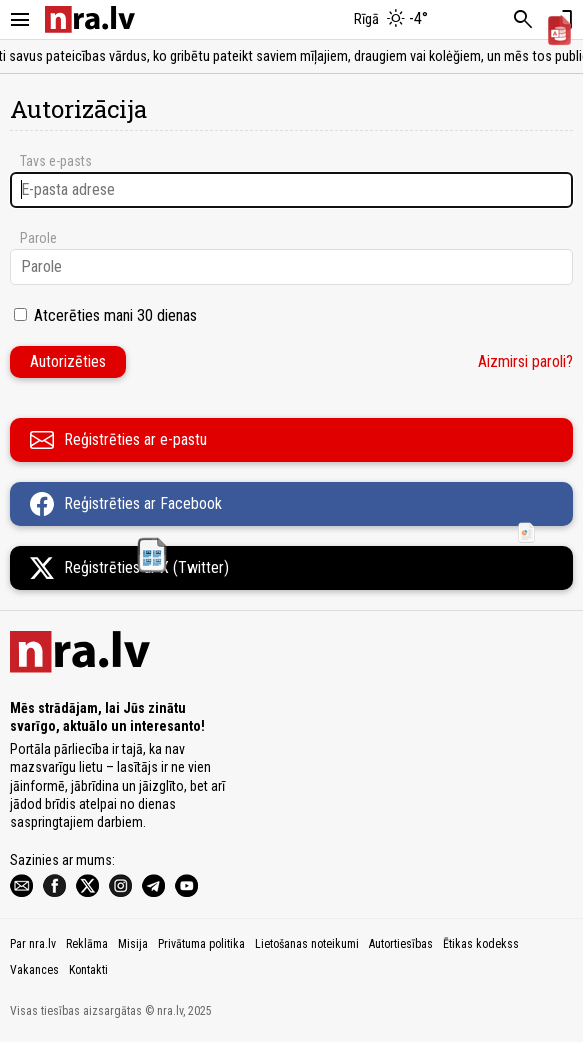  What do you see at coordinates (559, 30) in the screenshot?
I see `microsoft access database file` at bounding box center [559, 30].